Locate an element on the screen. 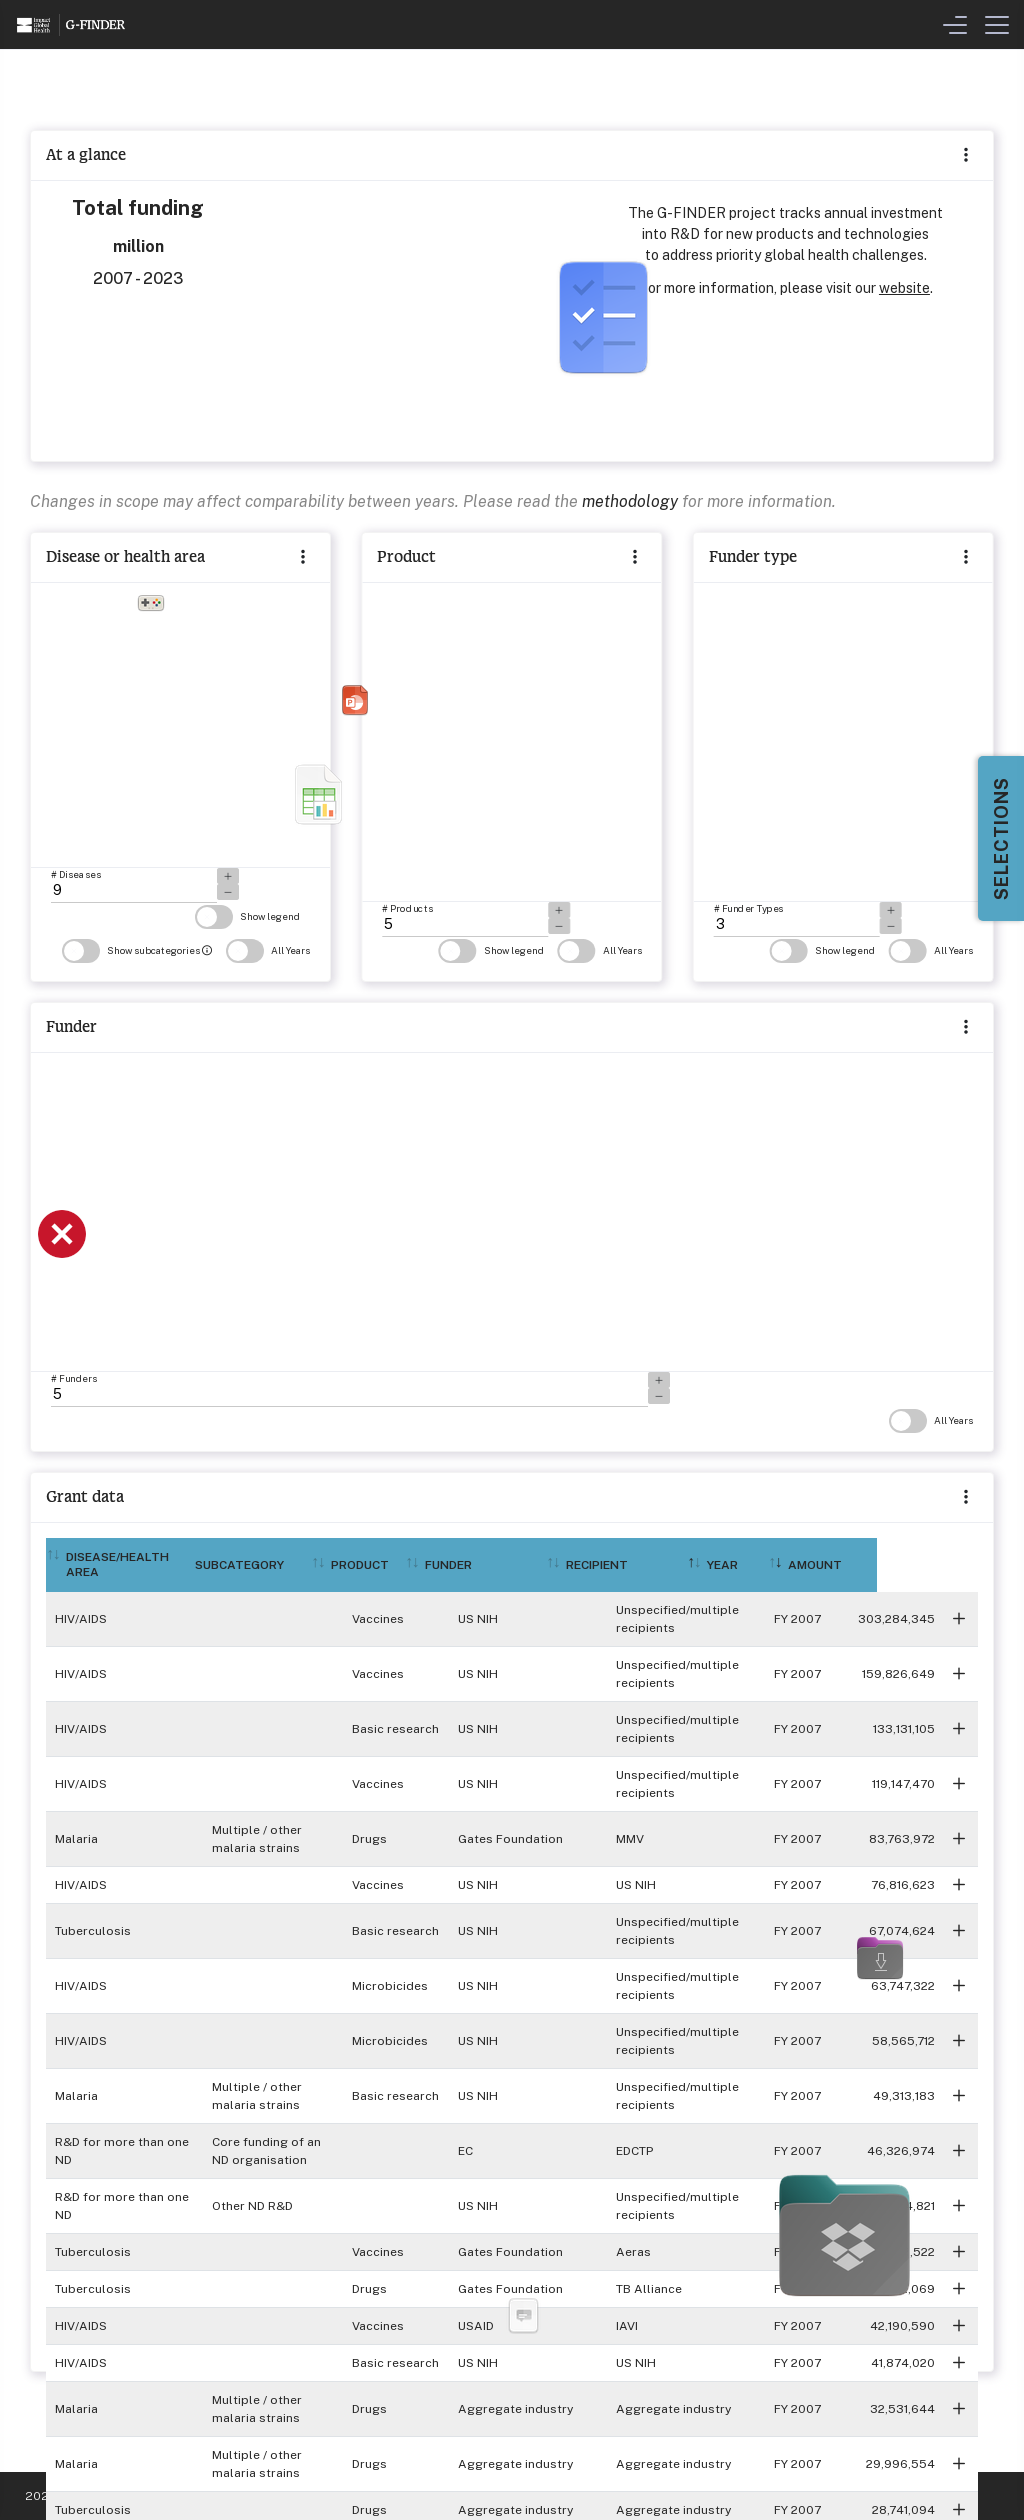 This screenshot has width=1024, height=2520. microdvd subtitle file is located at coordinates (523, 2315).